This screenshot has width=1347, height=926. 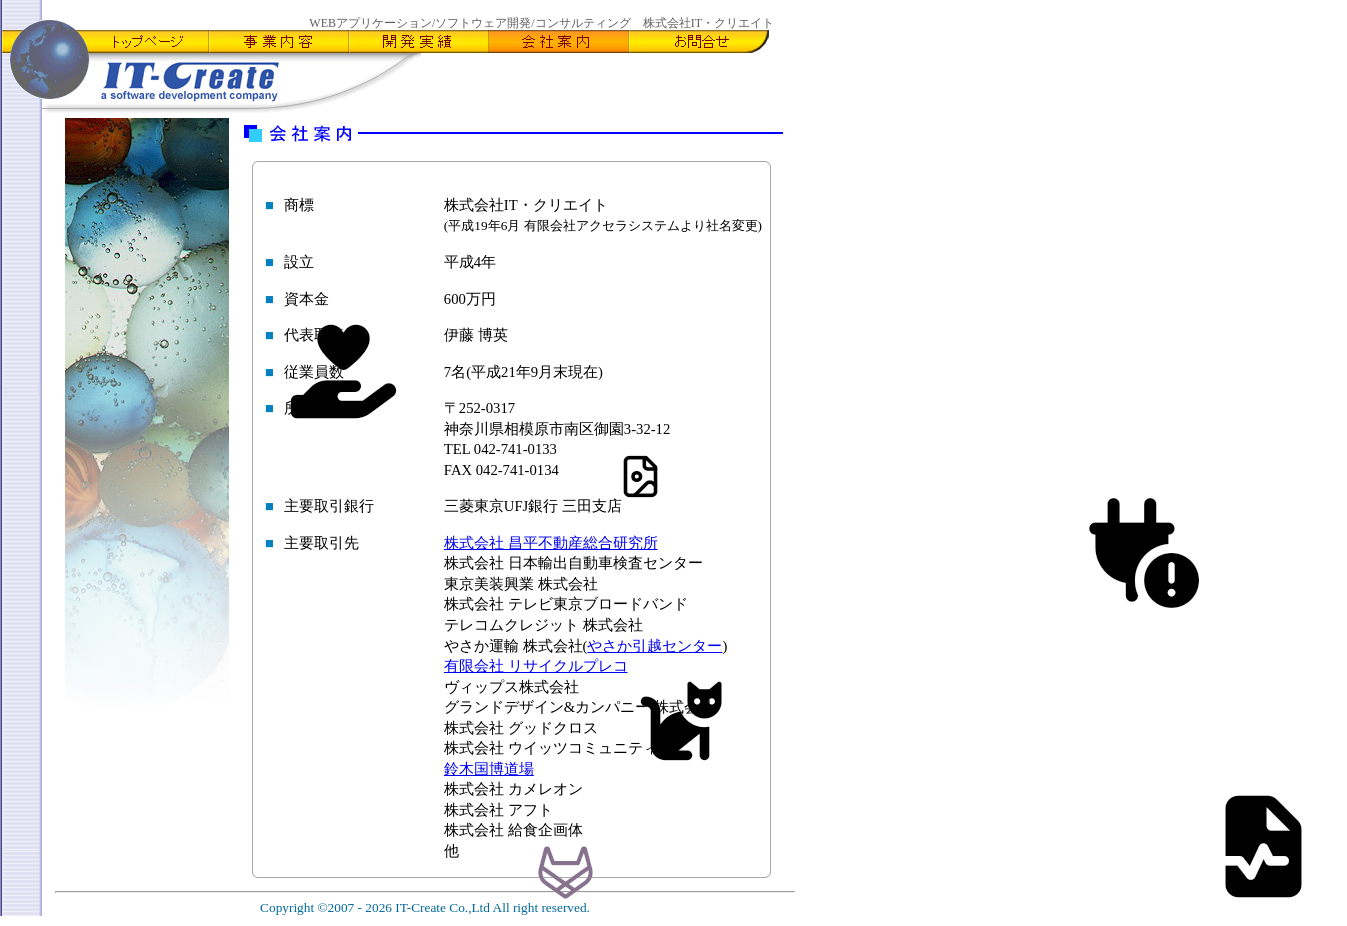 I want to click on view image file, so click(x=640, y=476).